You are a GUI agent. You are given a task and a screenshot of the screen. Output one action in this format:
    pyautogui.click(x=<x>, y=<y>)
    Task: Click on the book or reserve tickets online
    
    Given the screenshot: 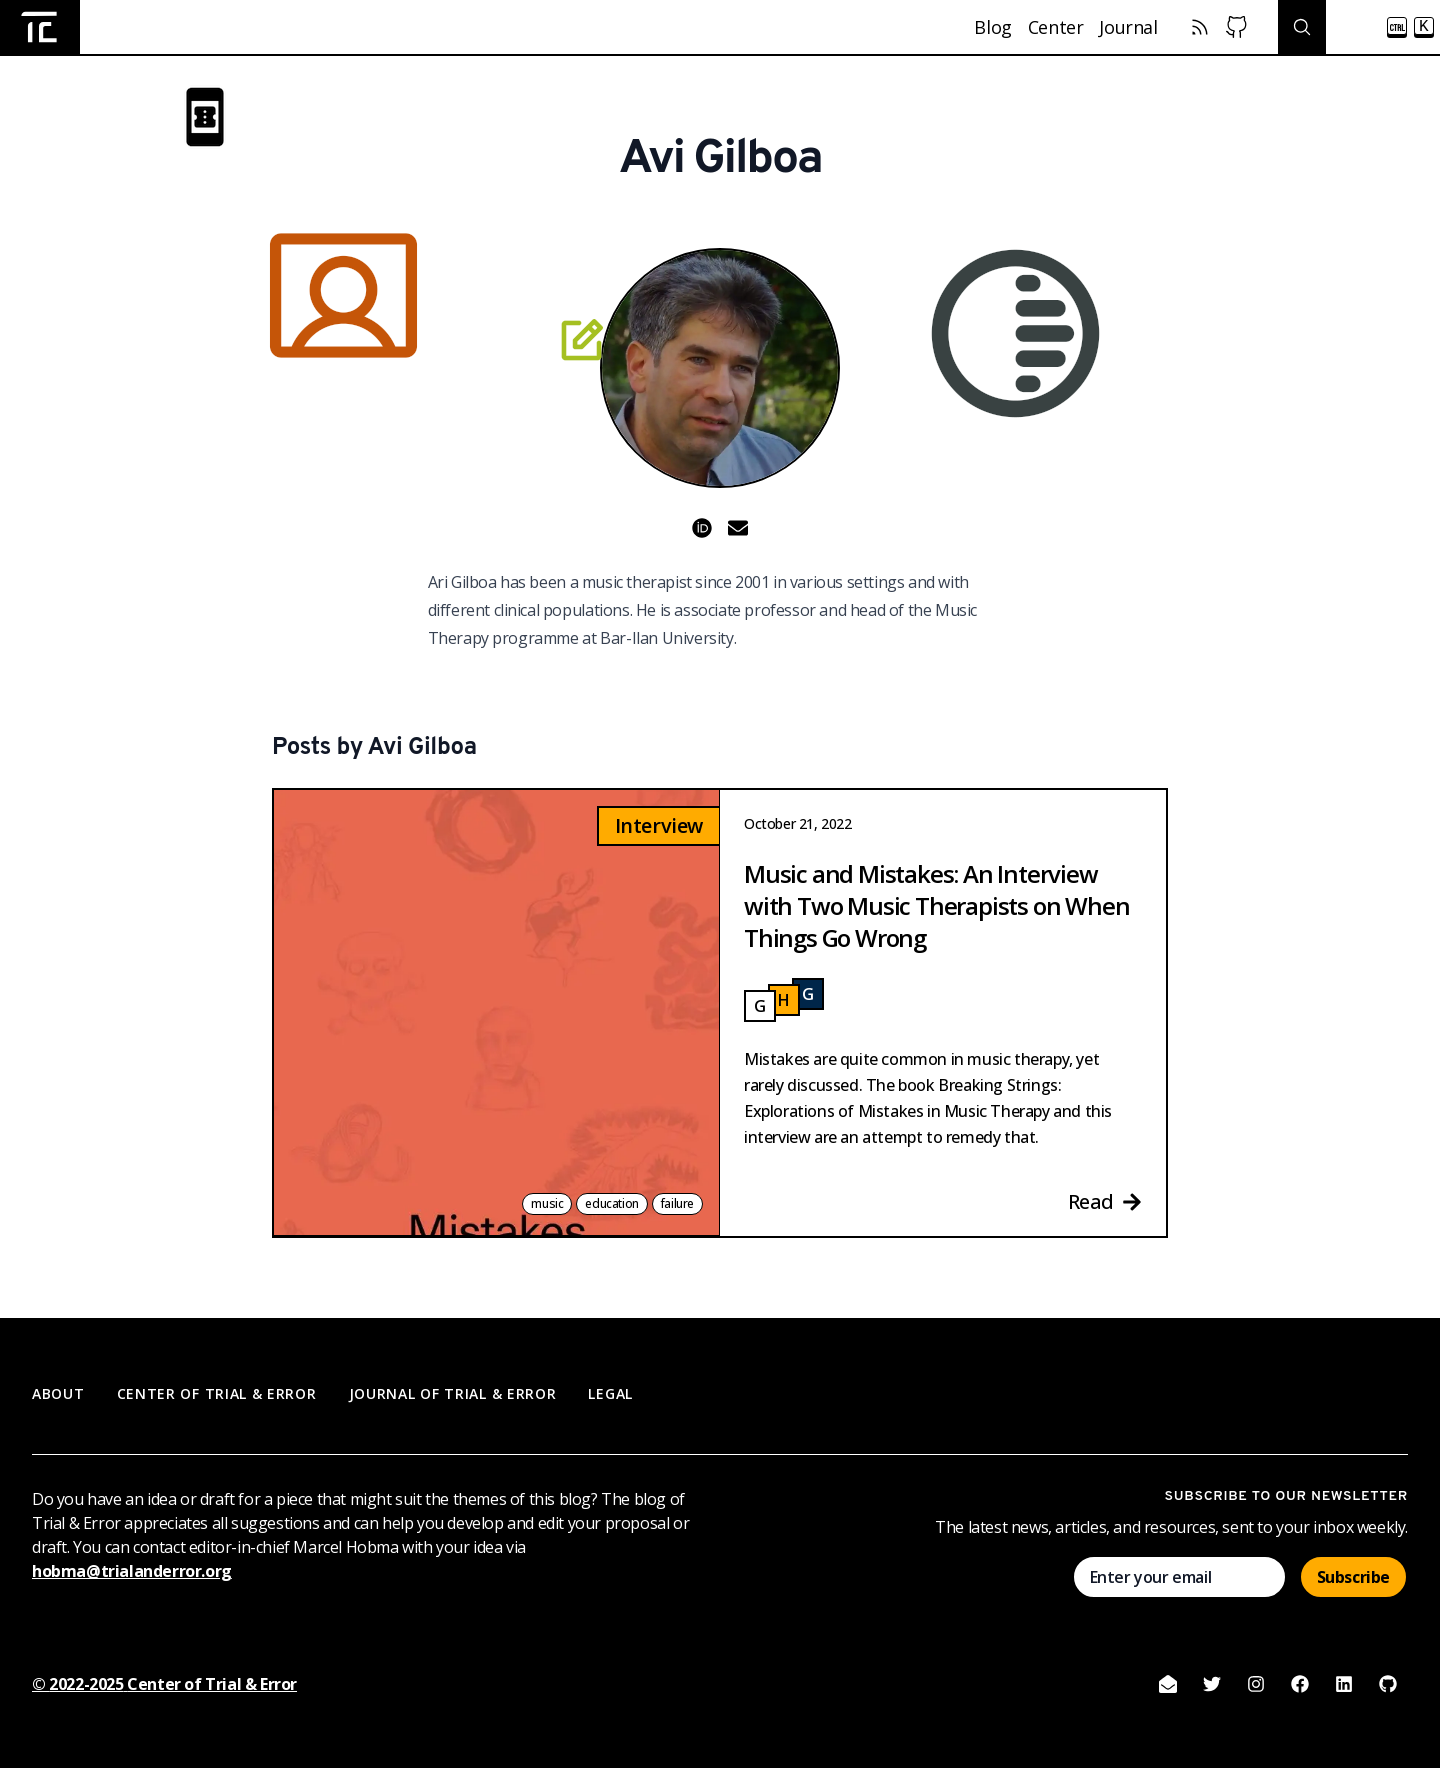 What is the action you would take?
    pyautogui.click(x=205, y=117)
    